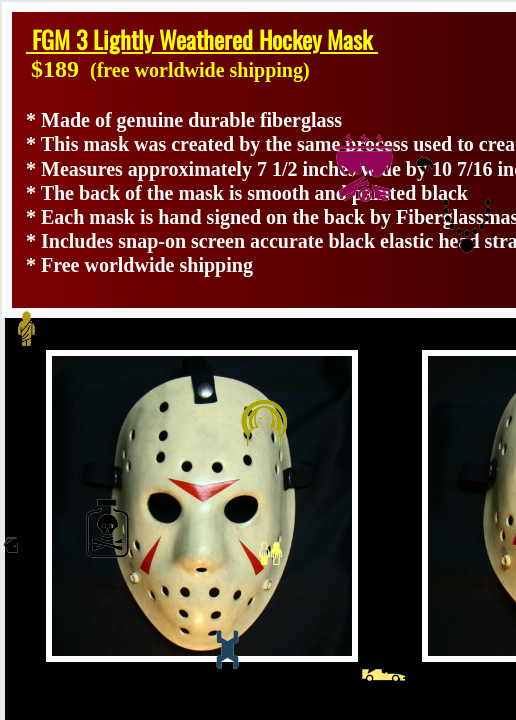  What do you see at coordinates (26, 328) in the screenshot?
I see `select roman or ancient civilization theme` at bounding box center [26, 328].